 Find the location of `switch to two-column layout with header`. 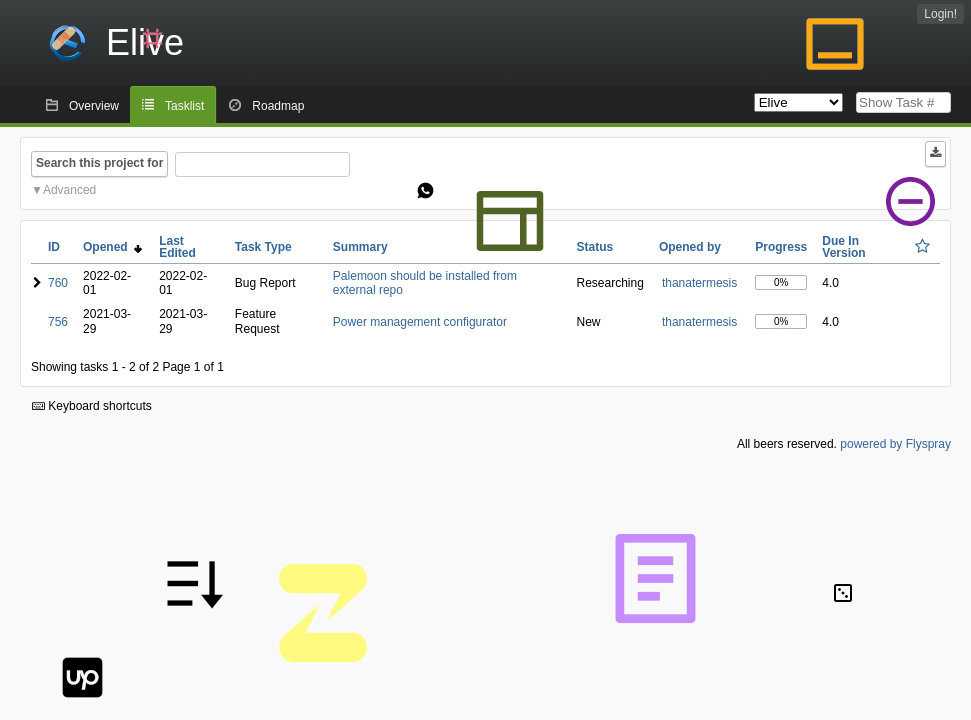

switch to two-column layout with header is located at coordinates (510, 221).